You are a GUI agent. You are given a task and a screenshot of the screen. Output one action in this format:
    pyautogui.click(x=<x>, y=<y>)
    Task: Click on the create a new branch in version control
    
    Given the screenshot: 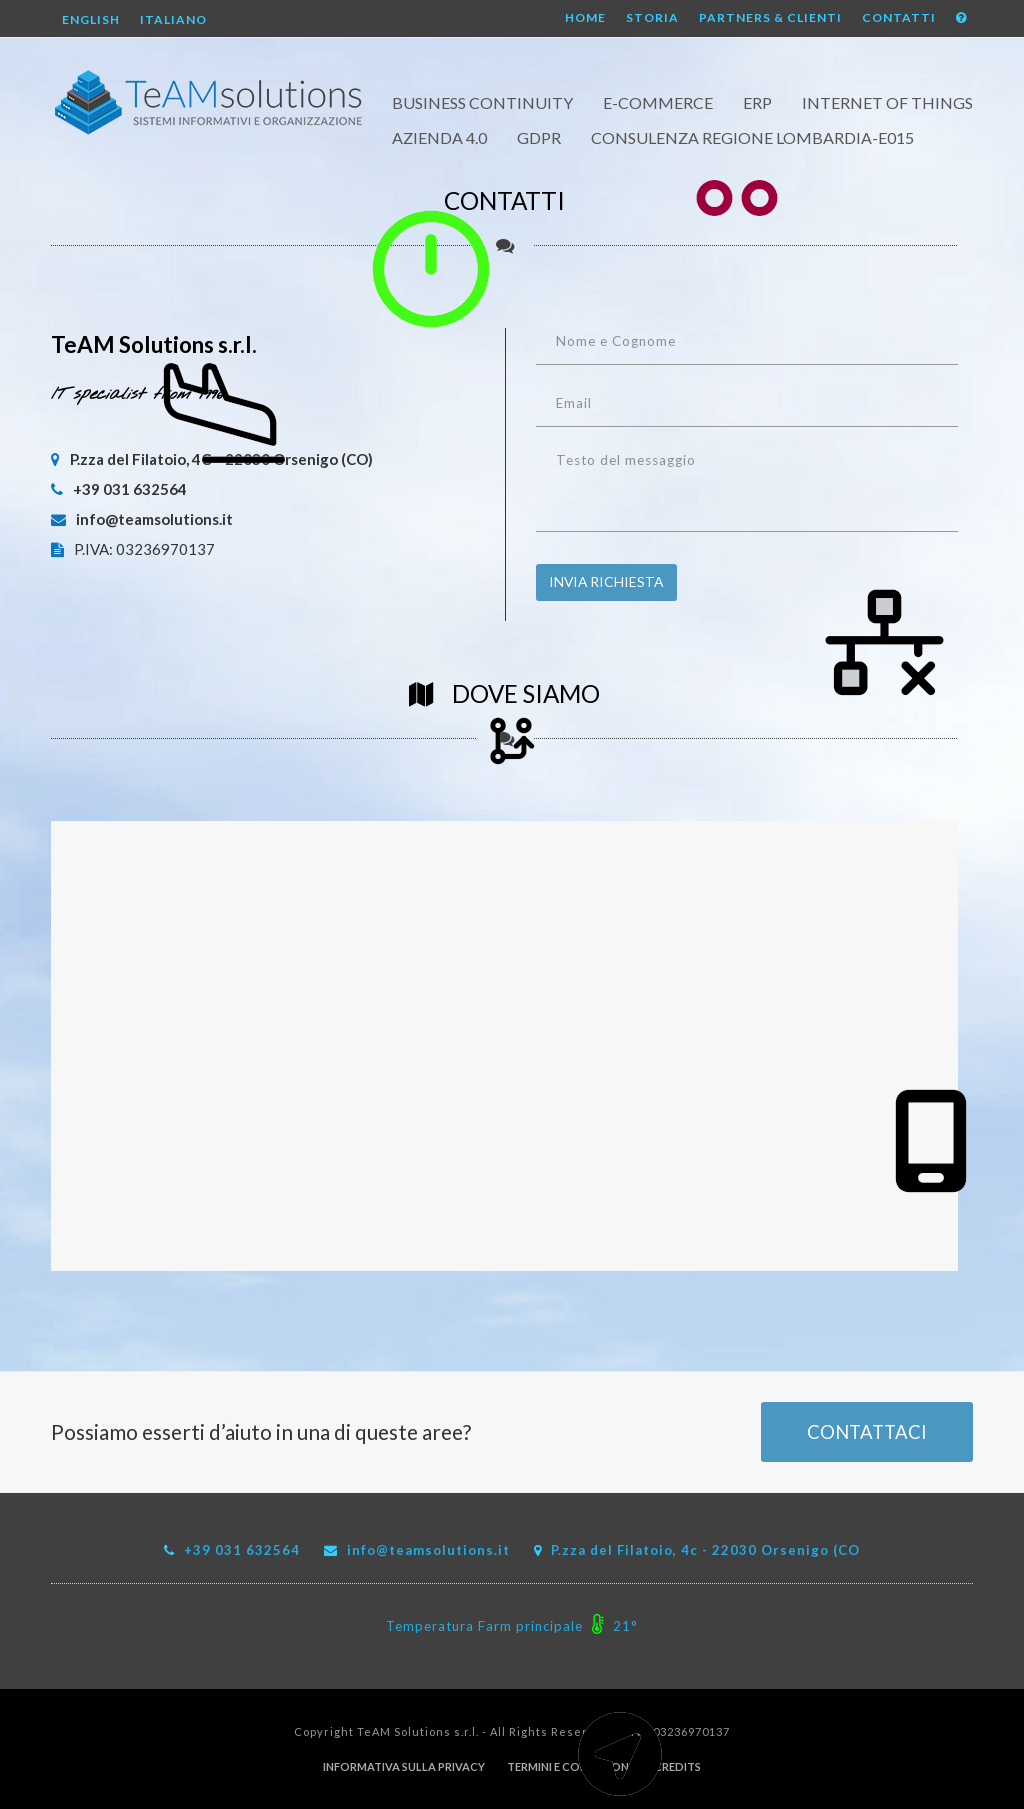 What is the action you would take?
    pyautogui.click(x=511, y=741)
    